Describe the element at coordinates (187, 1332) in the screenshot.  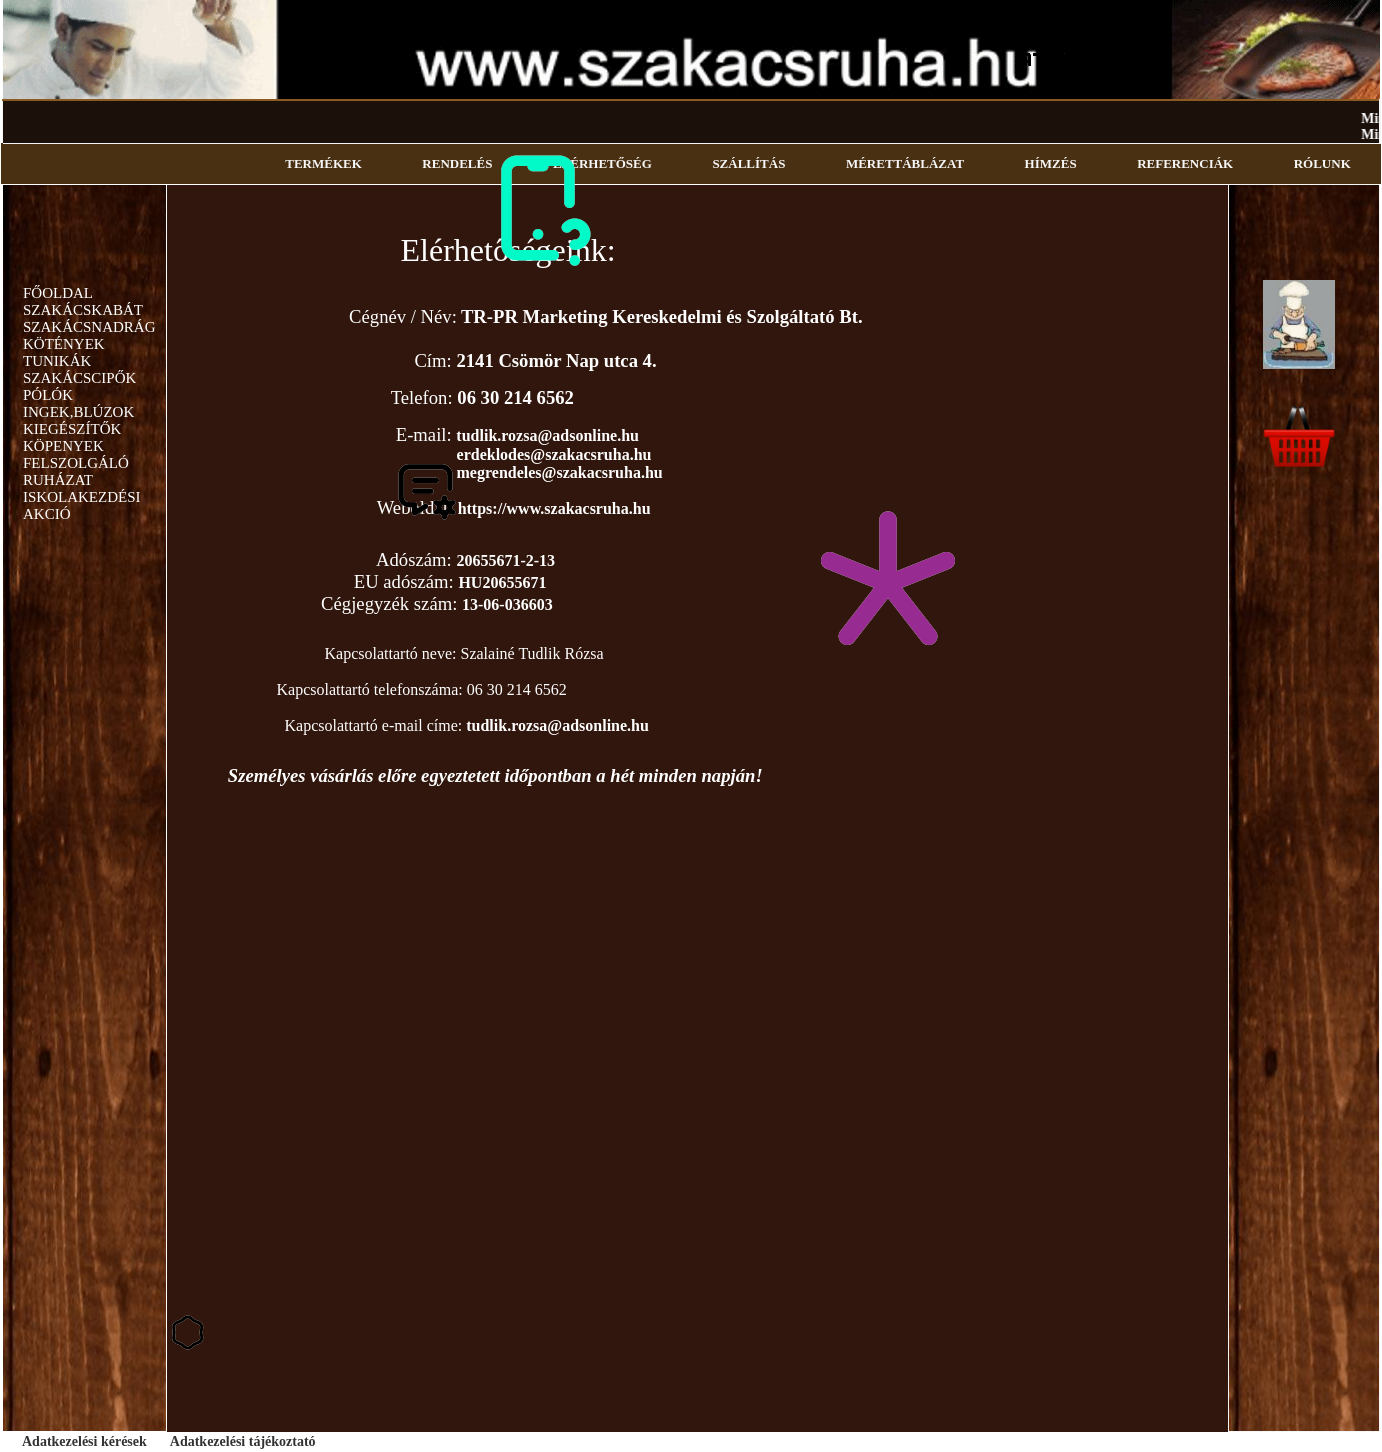
I see `link to Cake social media platform` at that location.